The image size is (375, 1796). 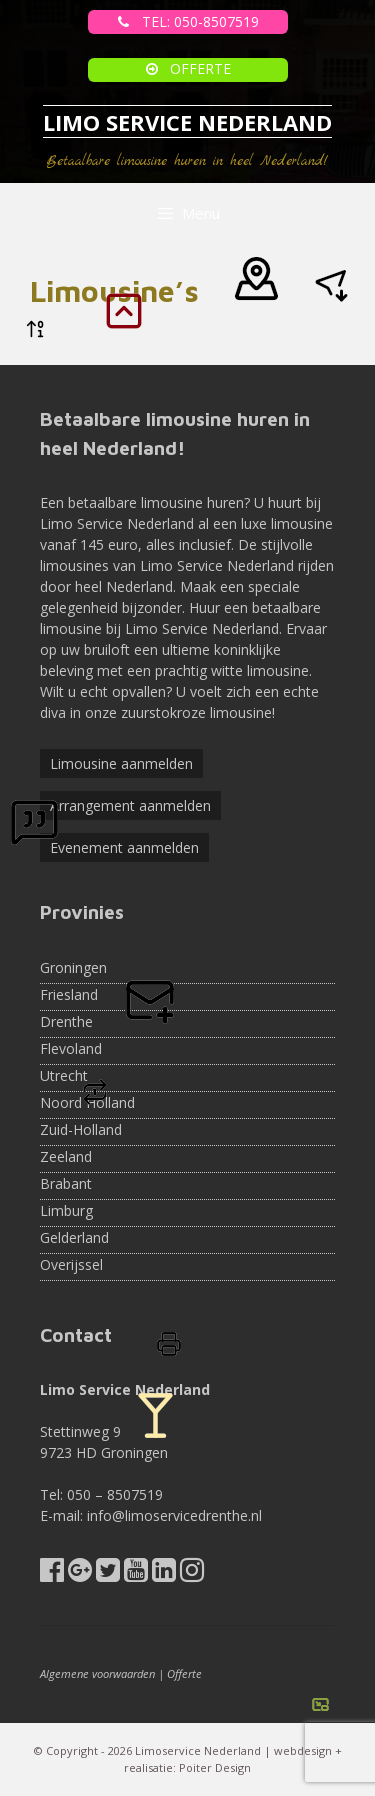 What do you see at coordinates (155, 1414) in the screenshot?
I see `browse cocktail or drink recipes` at bounding box center [155, 1414].